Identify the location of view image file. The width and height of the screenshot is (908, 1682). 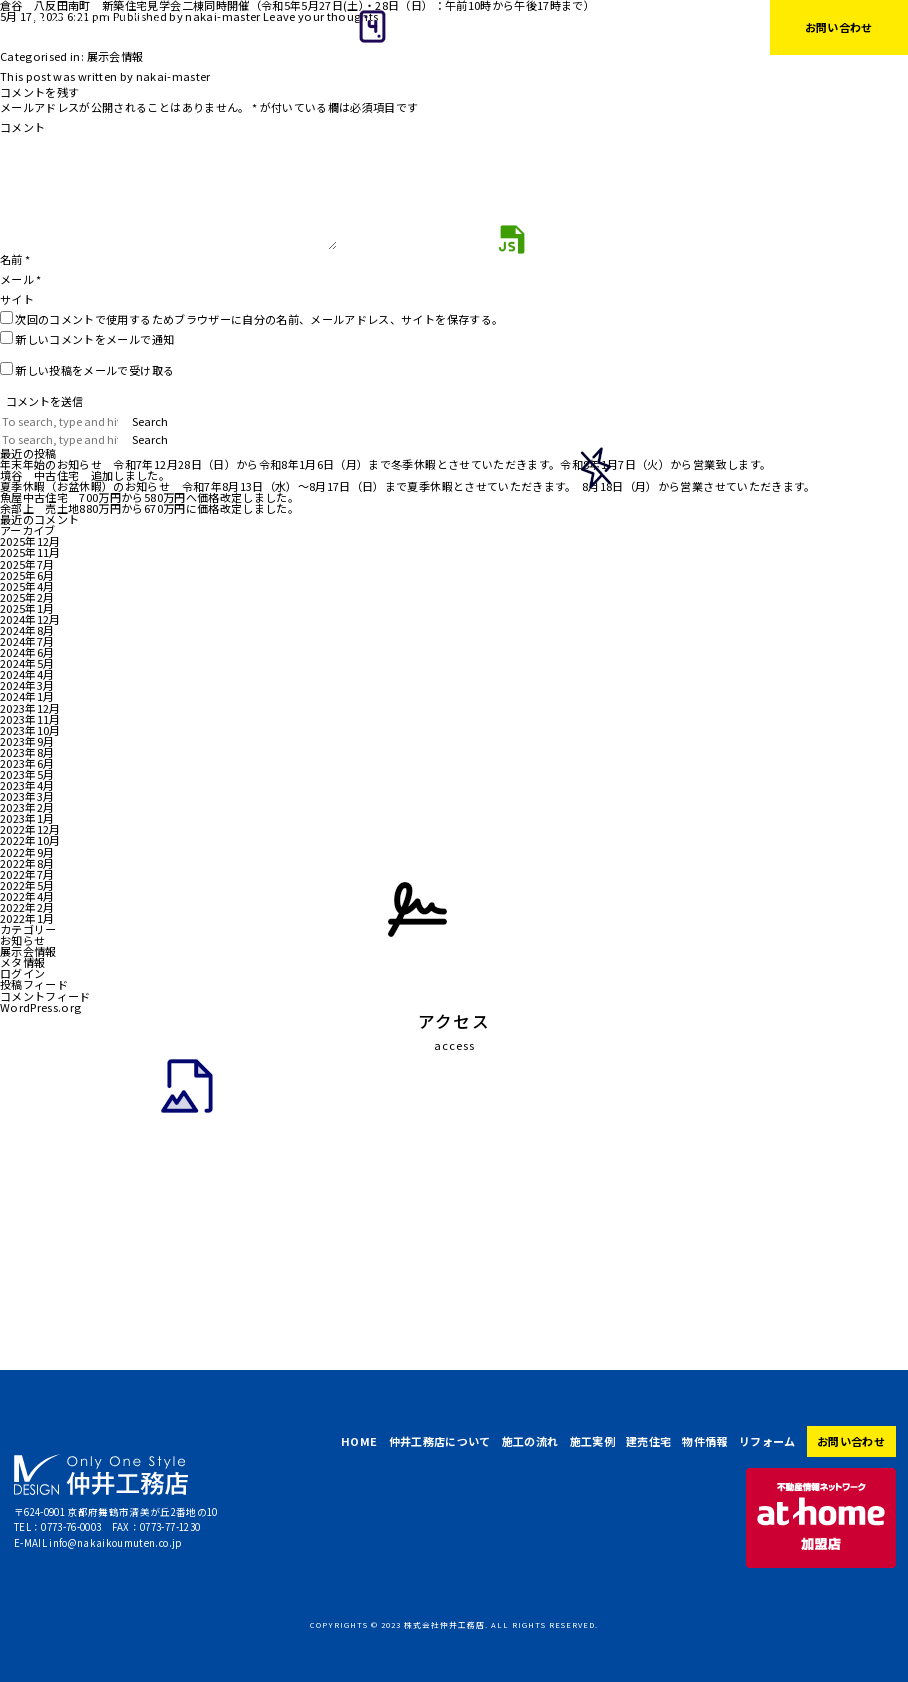
(190, 1086).